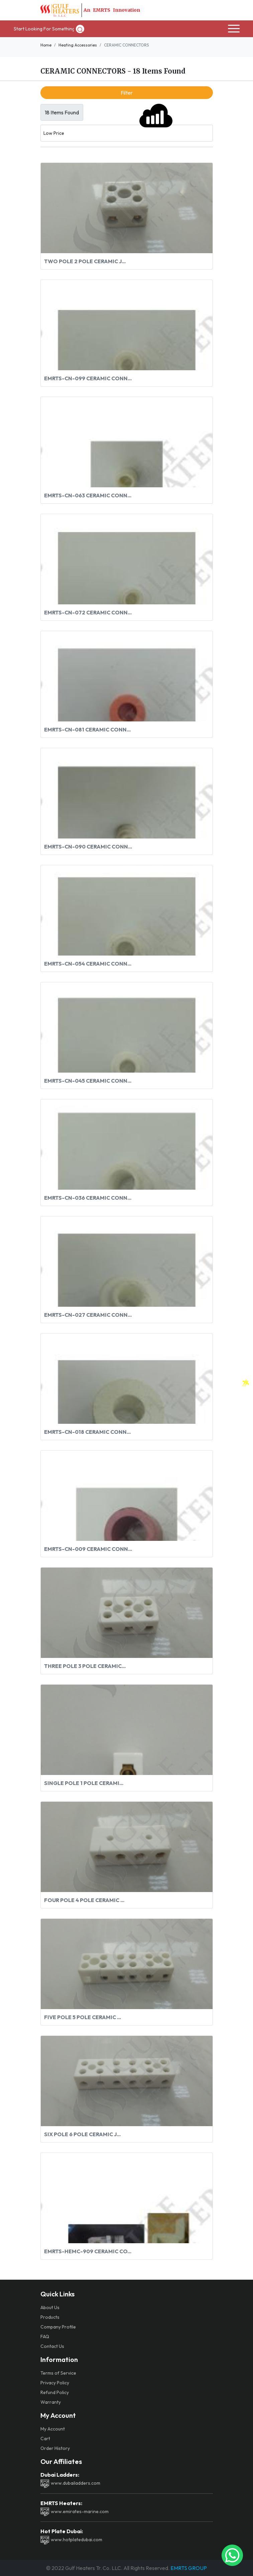  Describe the element at coordinates (156, 115) in the screenshot. I see `open Sellsy CRM platform` at that location.